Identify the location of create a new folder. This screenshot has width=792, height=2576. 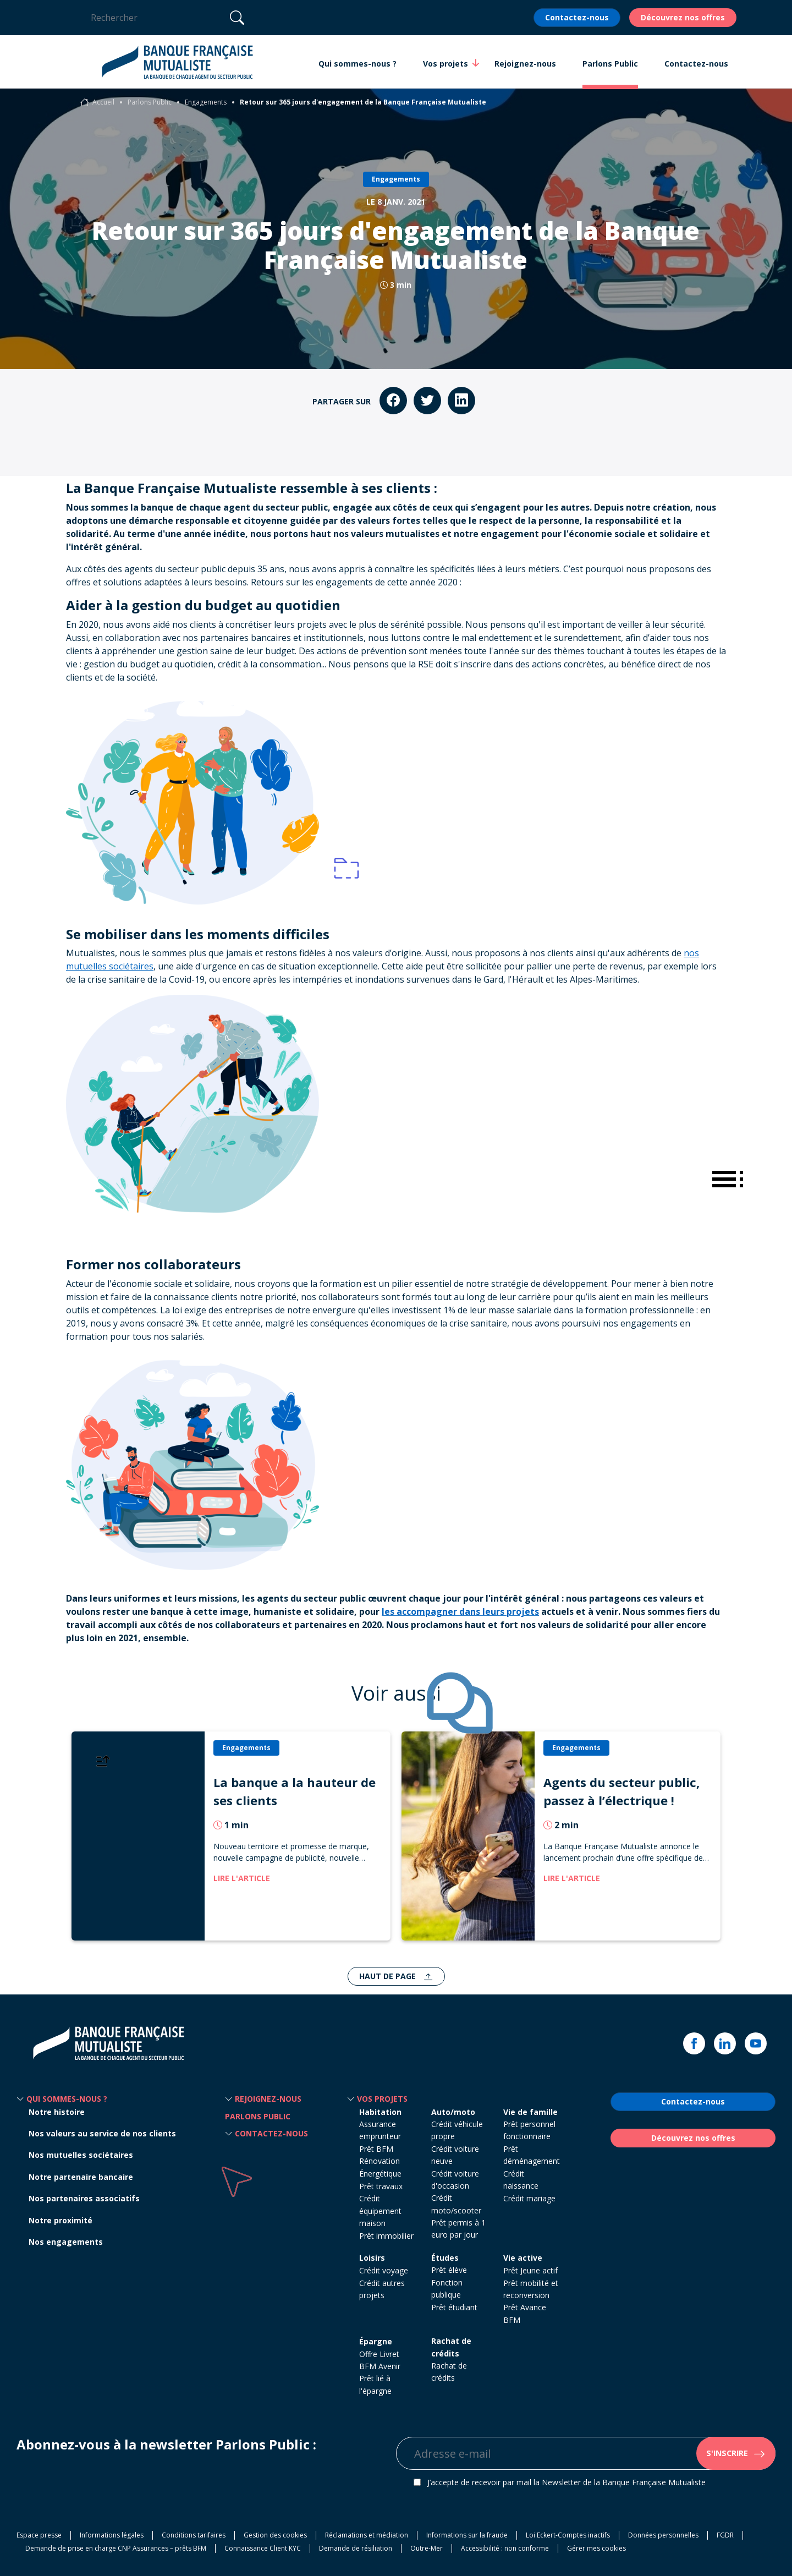
(346, 868).